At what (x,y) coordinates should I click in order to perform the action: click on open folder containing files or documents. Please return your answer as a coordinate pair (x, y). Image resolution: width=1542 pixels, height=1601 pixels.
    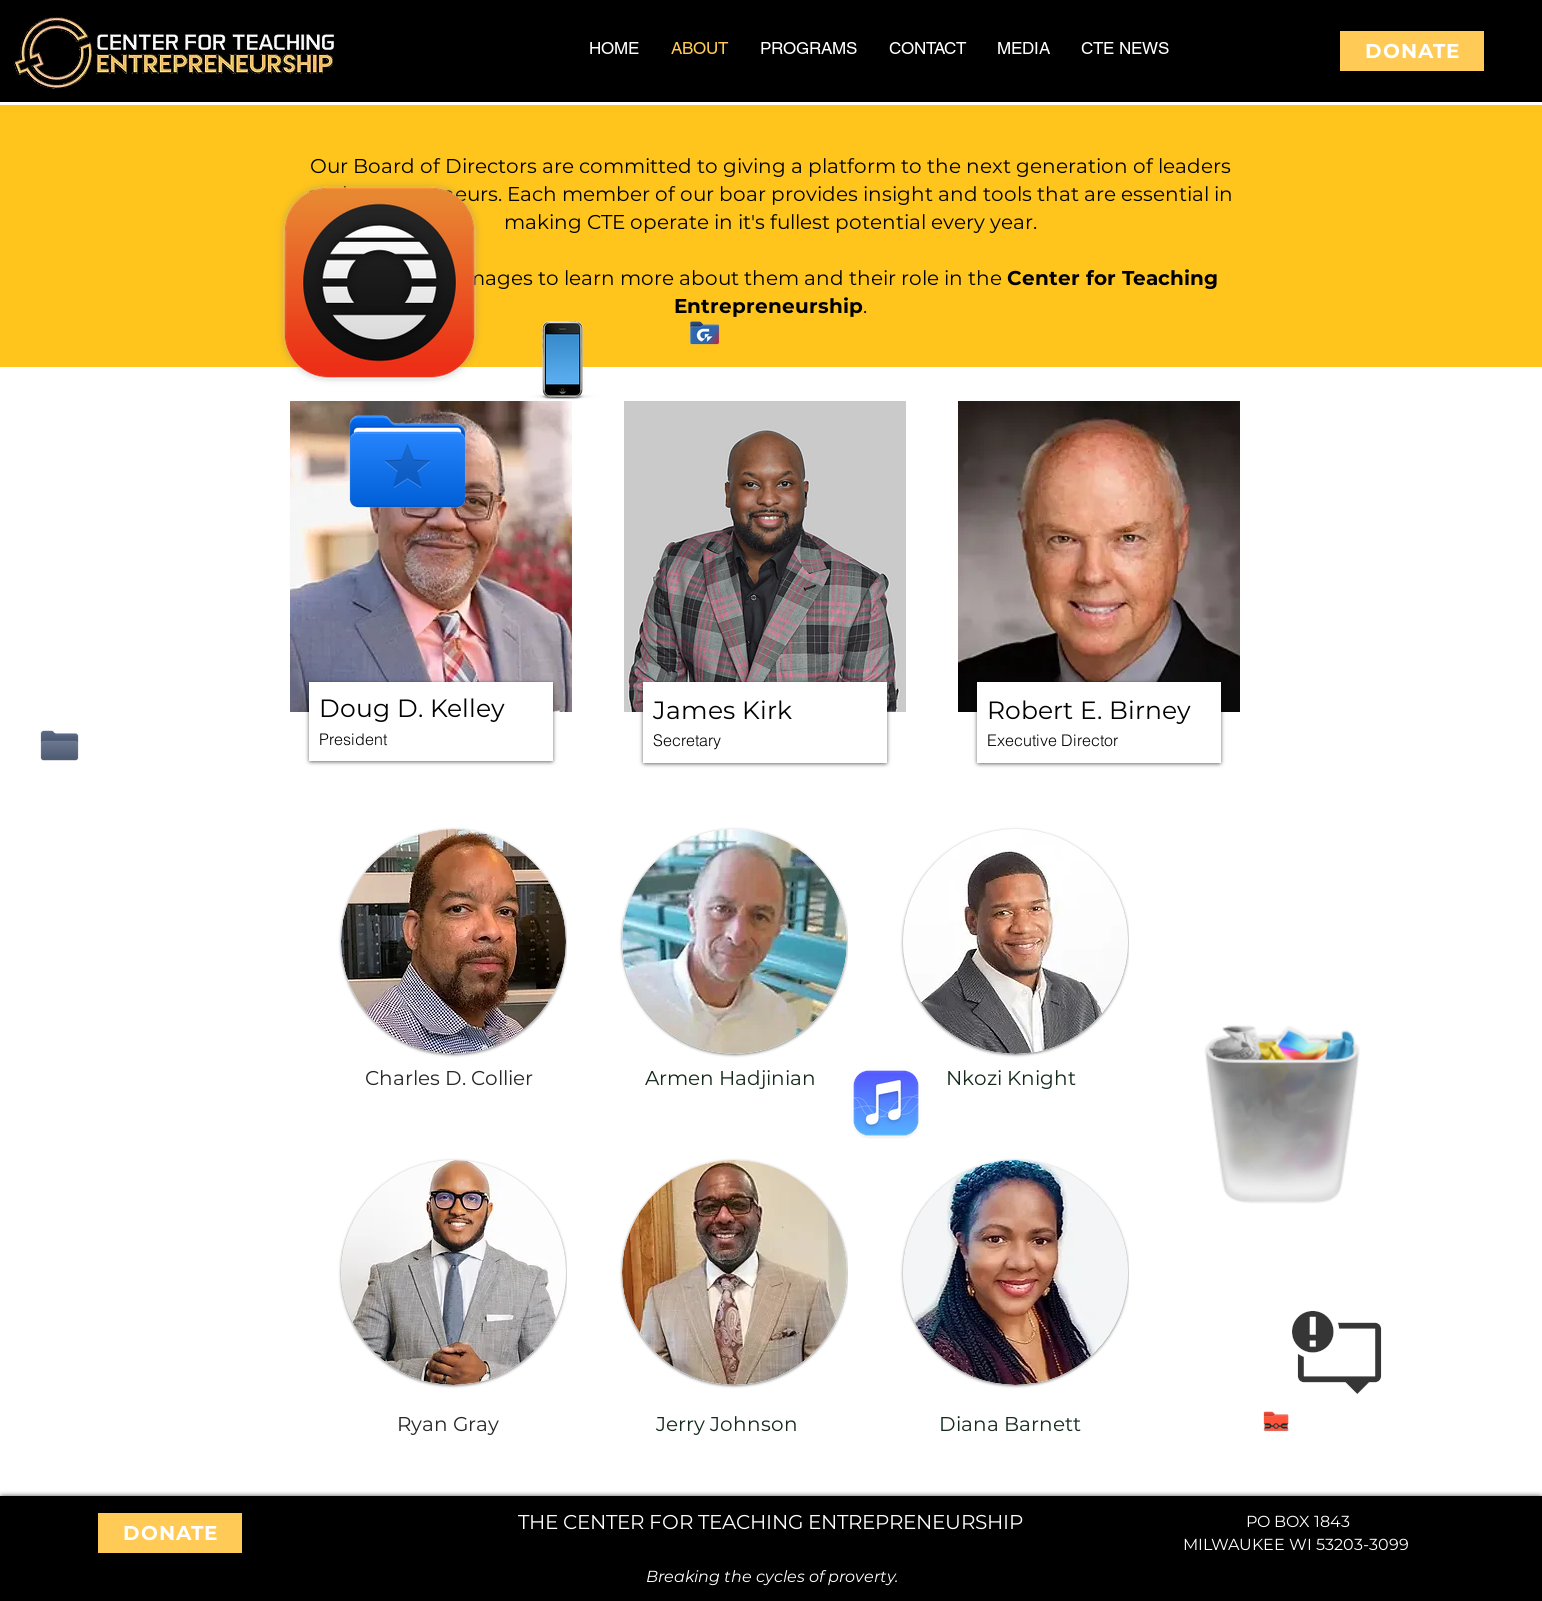
    Looking at the image, I should click on (59, 745).